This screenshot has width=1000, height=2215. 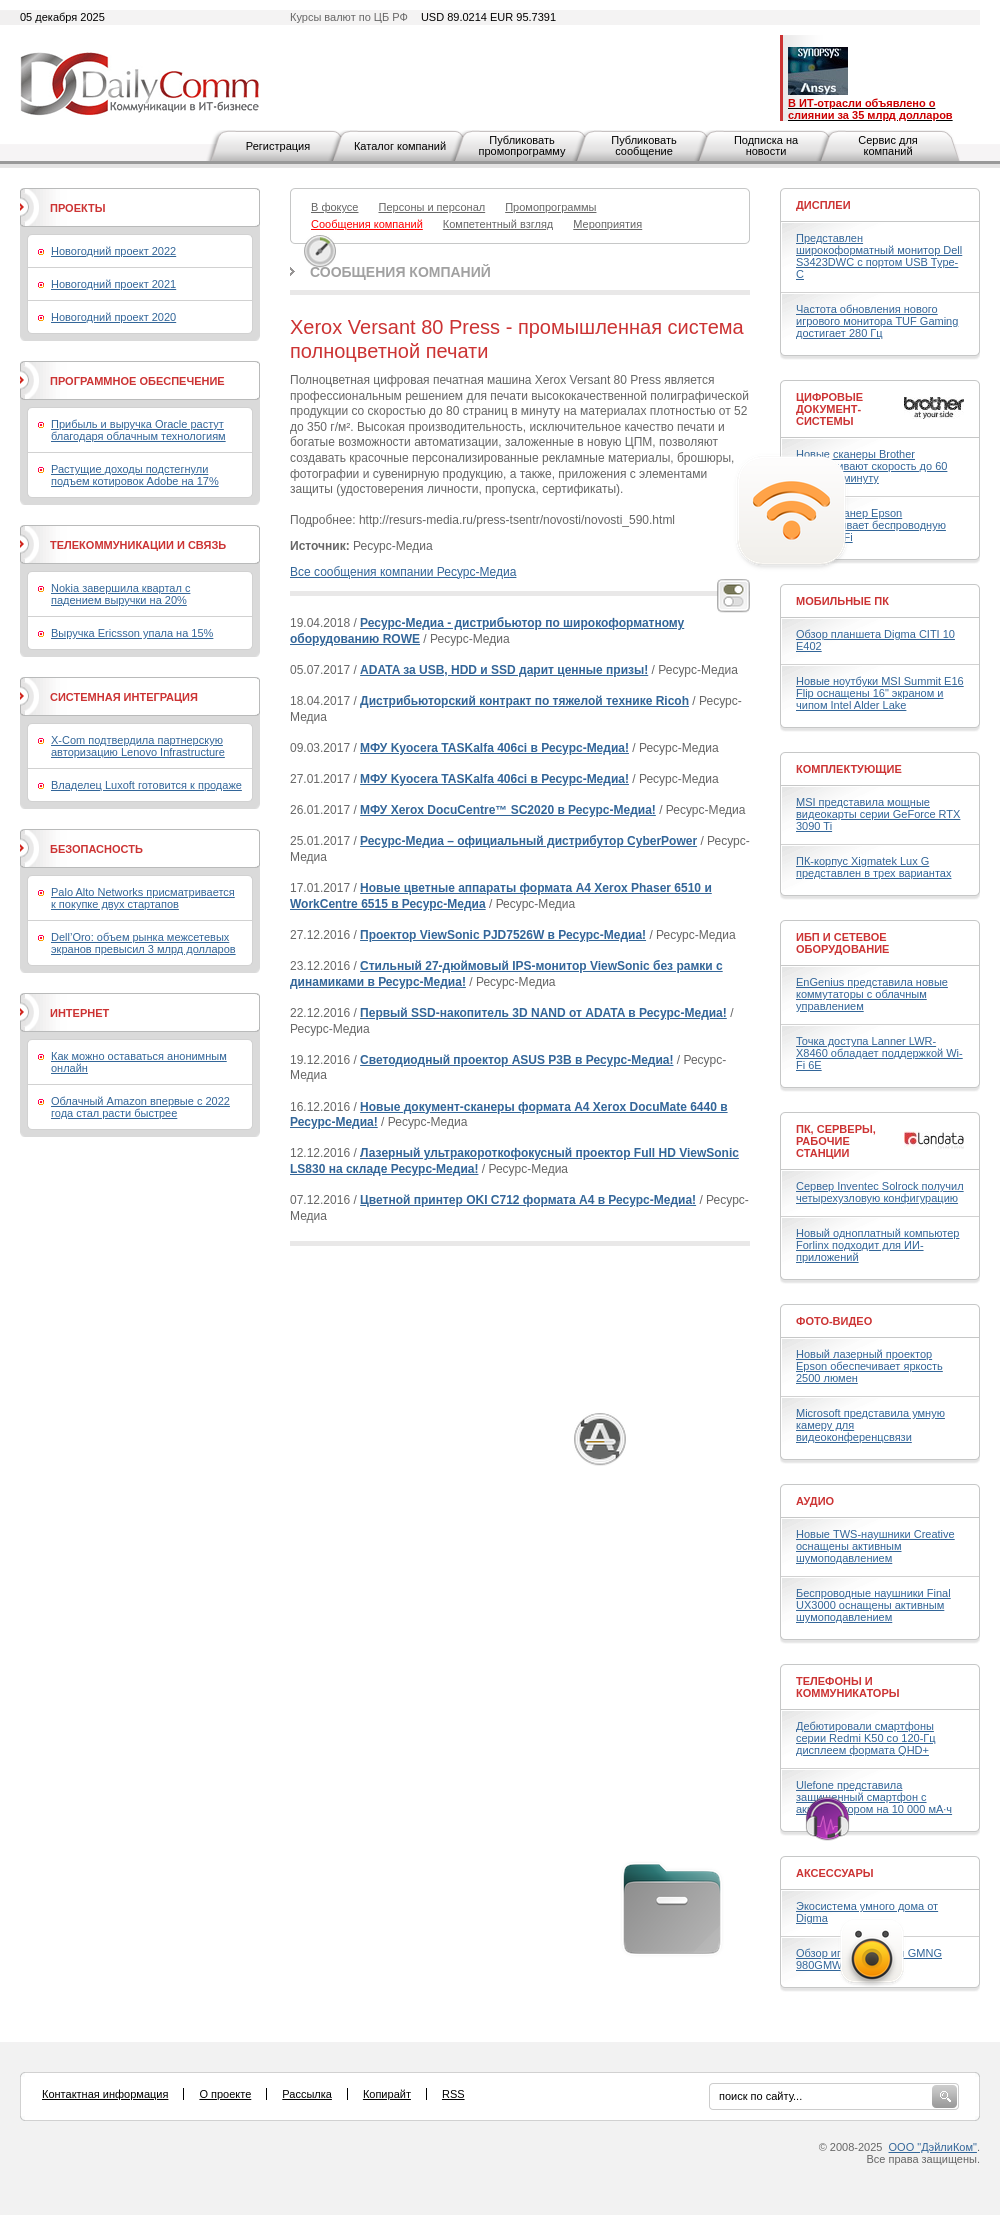 What do you see at coordinates (827, 1818) in the screenshot?
I see `audio headset device connected` at bounding box center [827, 1818].